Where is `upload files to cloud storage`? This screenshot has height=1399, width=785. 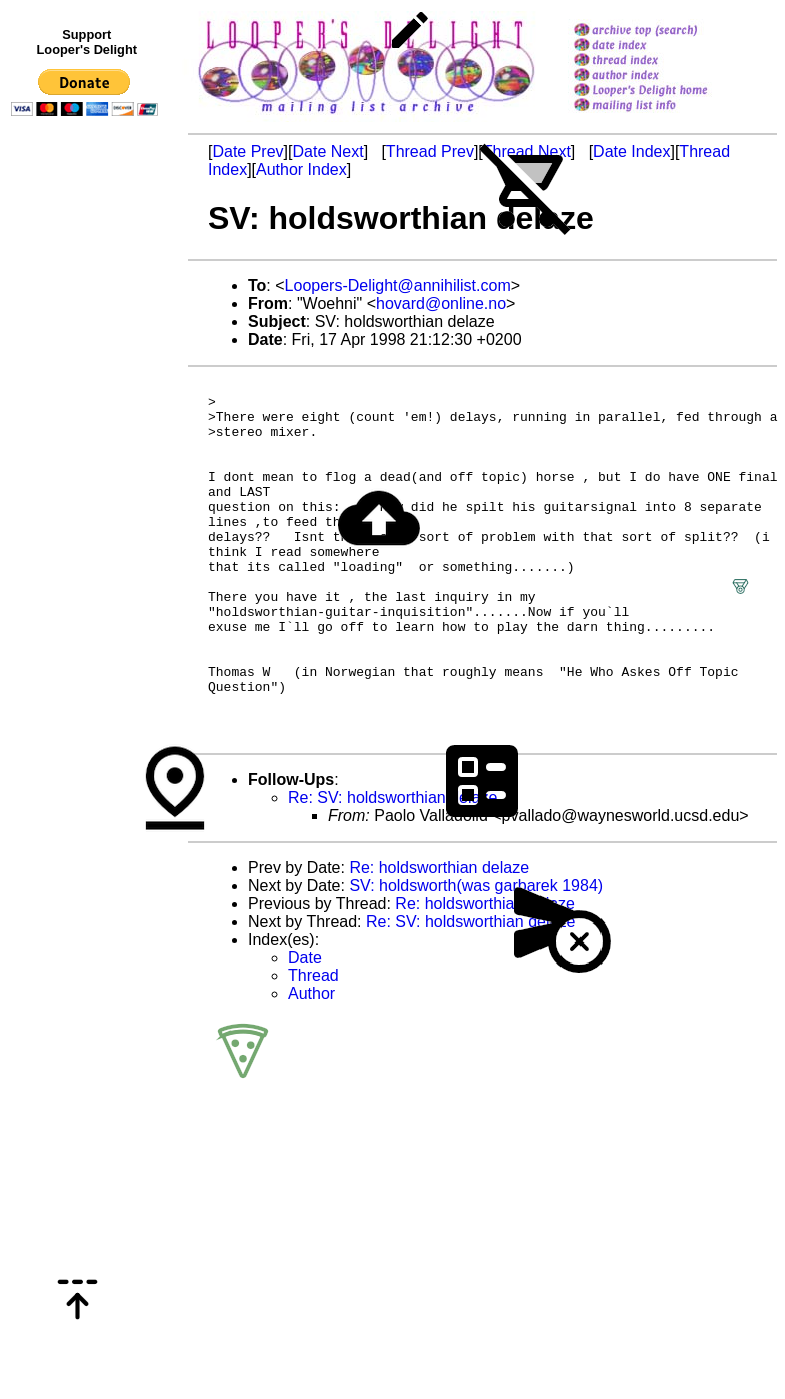 upload files to cloud storage is located at coordinates (379, 518).